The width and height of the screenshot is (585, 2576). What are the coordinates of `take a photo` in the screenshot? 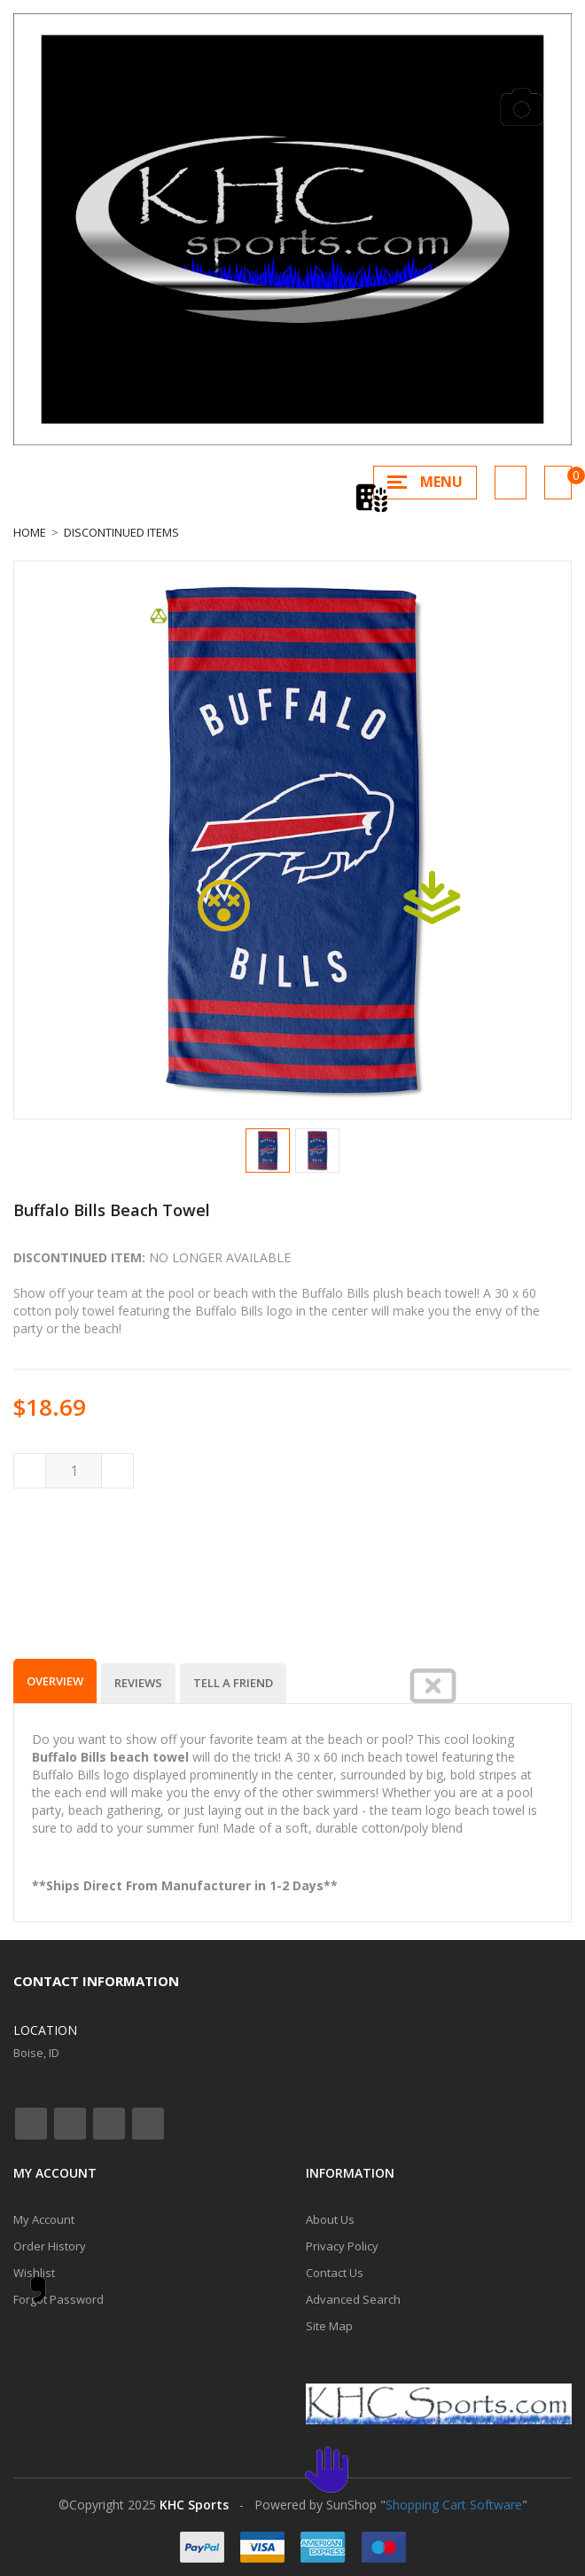 It's located at (521, 106).